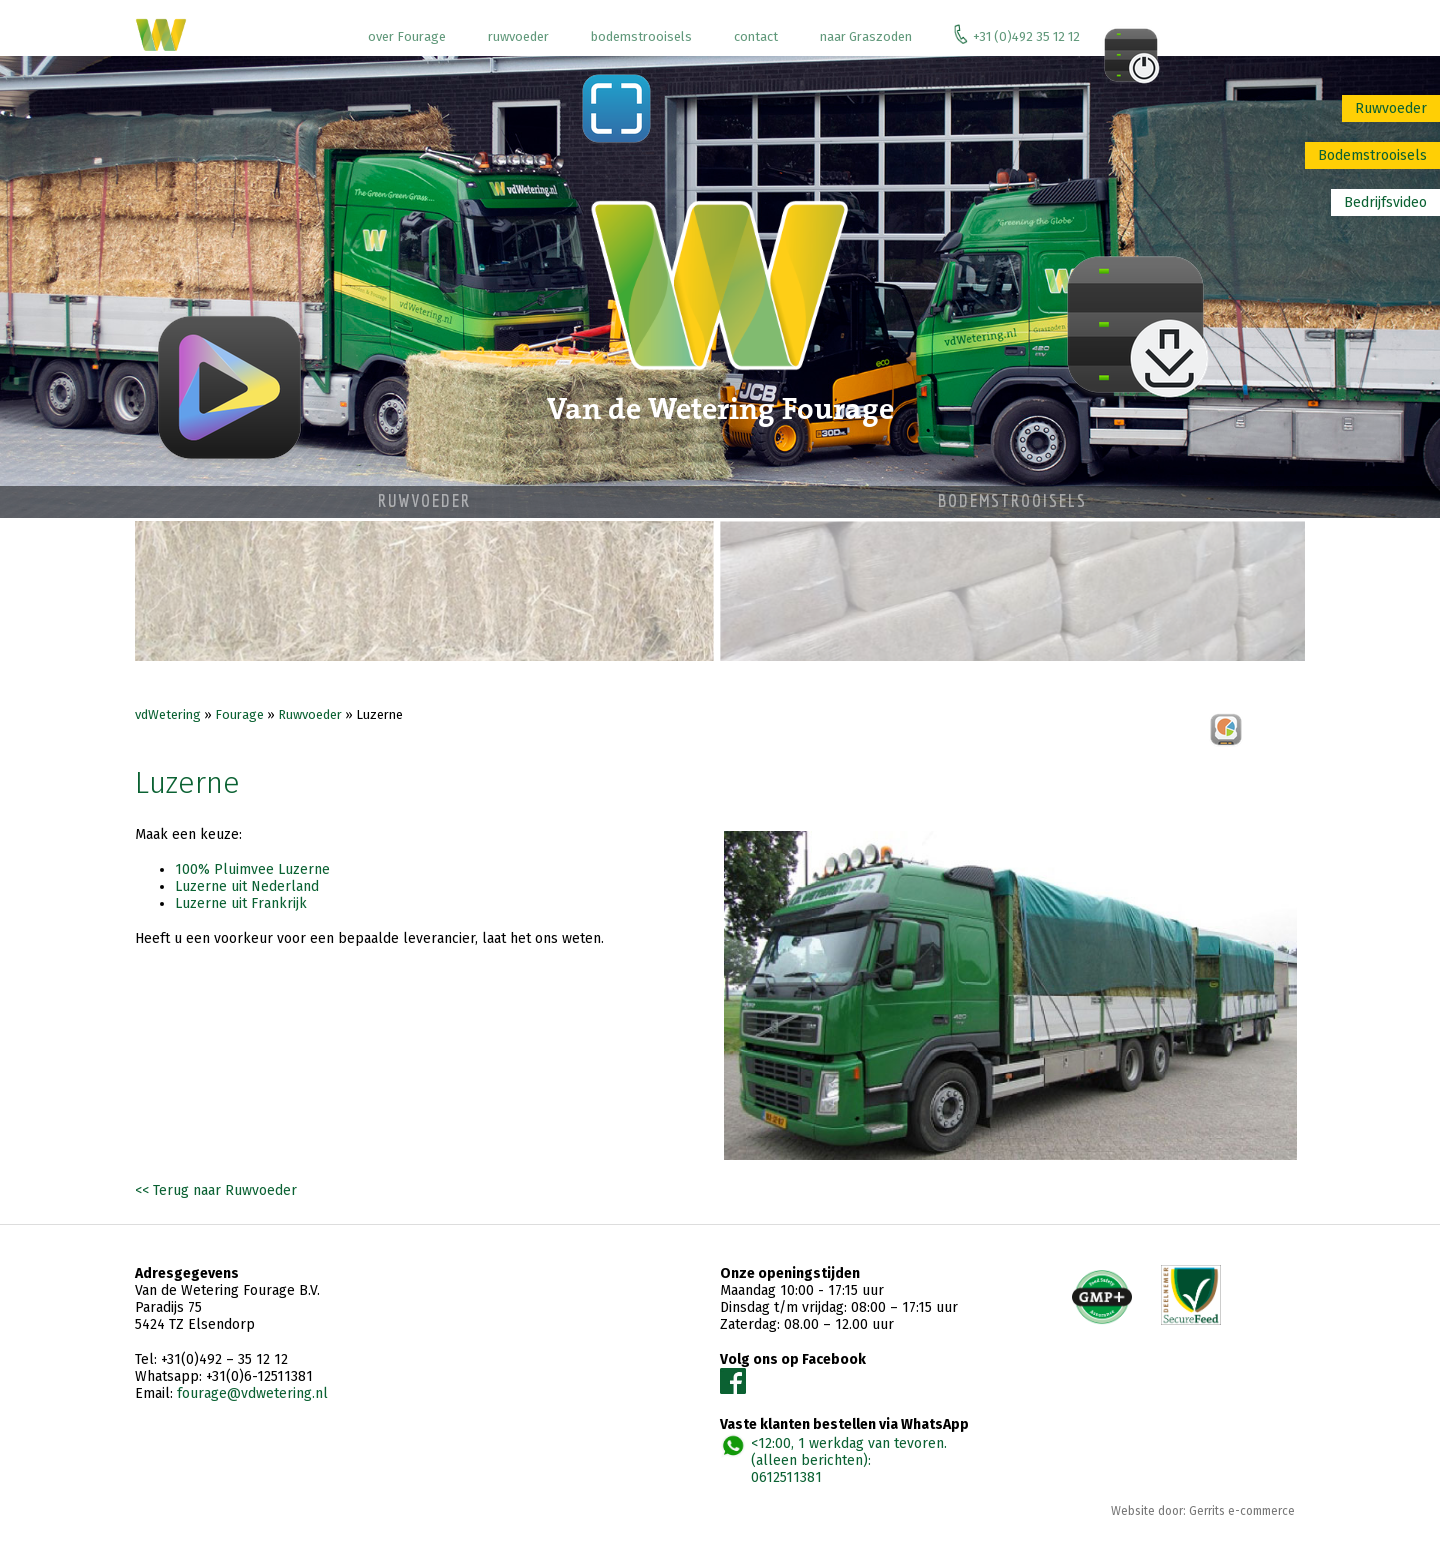 Image resolution: width=1440 pixels, height=1544 pixels. Describe the element at coordinates (1226, 730) in the screenshot. I see `open disk usage analyzer` at that location.